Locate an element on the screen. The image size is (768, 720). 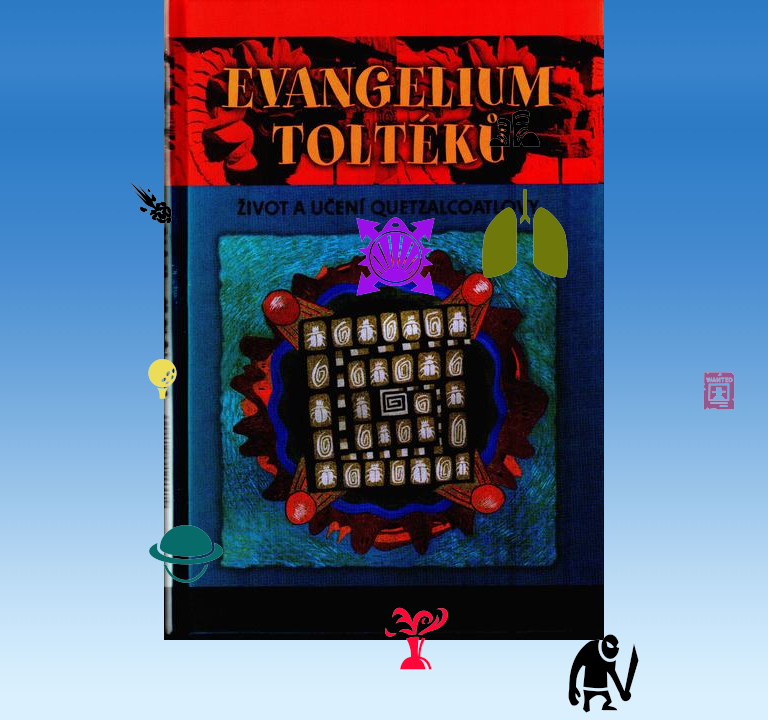
access golf game or mini-golf feature is located at coordinates (162, 378).